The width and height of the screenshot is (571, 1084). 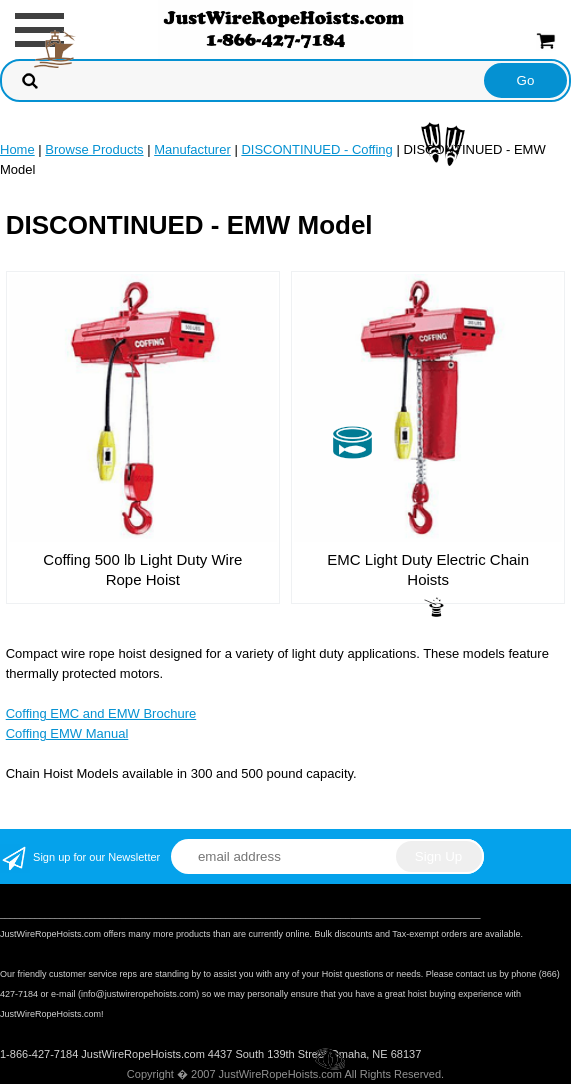 I want to click on access magic or special effects features, so click(x=434, y=607).